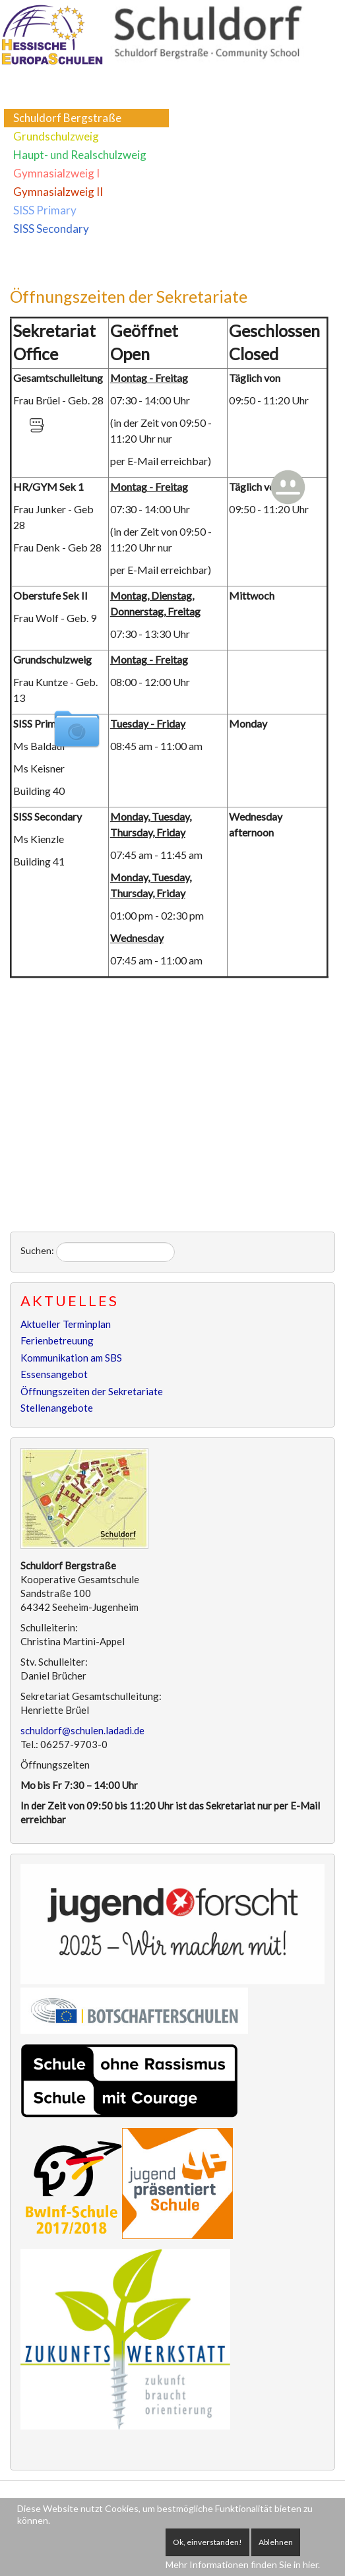 This screenshot has height=2576, width=345. What do you see at coordinates (77, 728) in the screenshot?
I see `open Maxon application folder` at bounding box center [77, 728].